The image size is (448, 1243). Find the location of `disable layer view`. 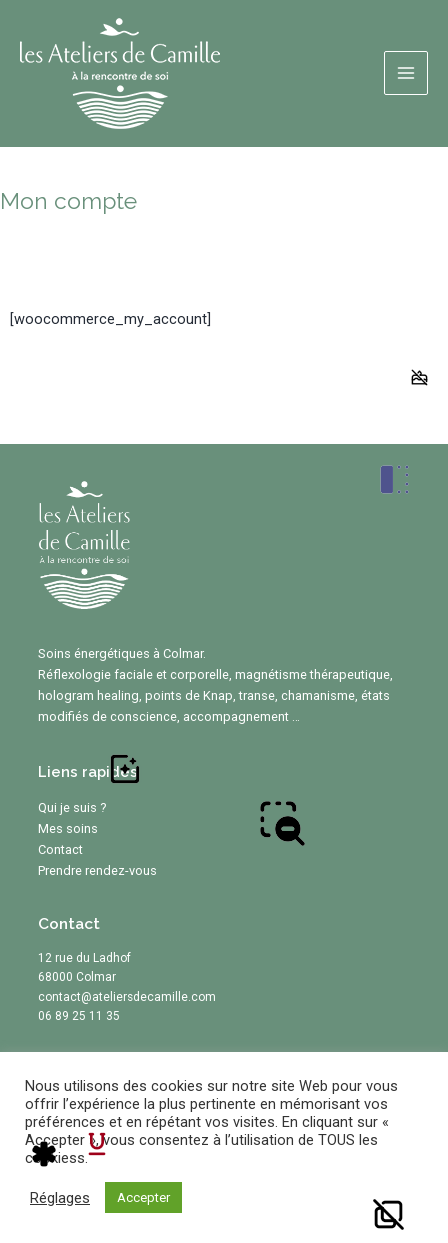

disable layer view is located at coordinates (388, 1214).